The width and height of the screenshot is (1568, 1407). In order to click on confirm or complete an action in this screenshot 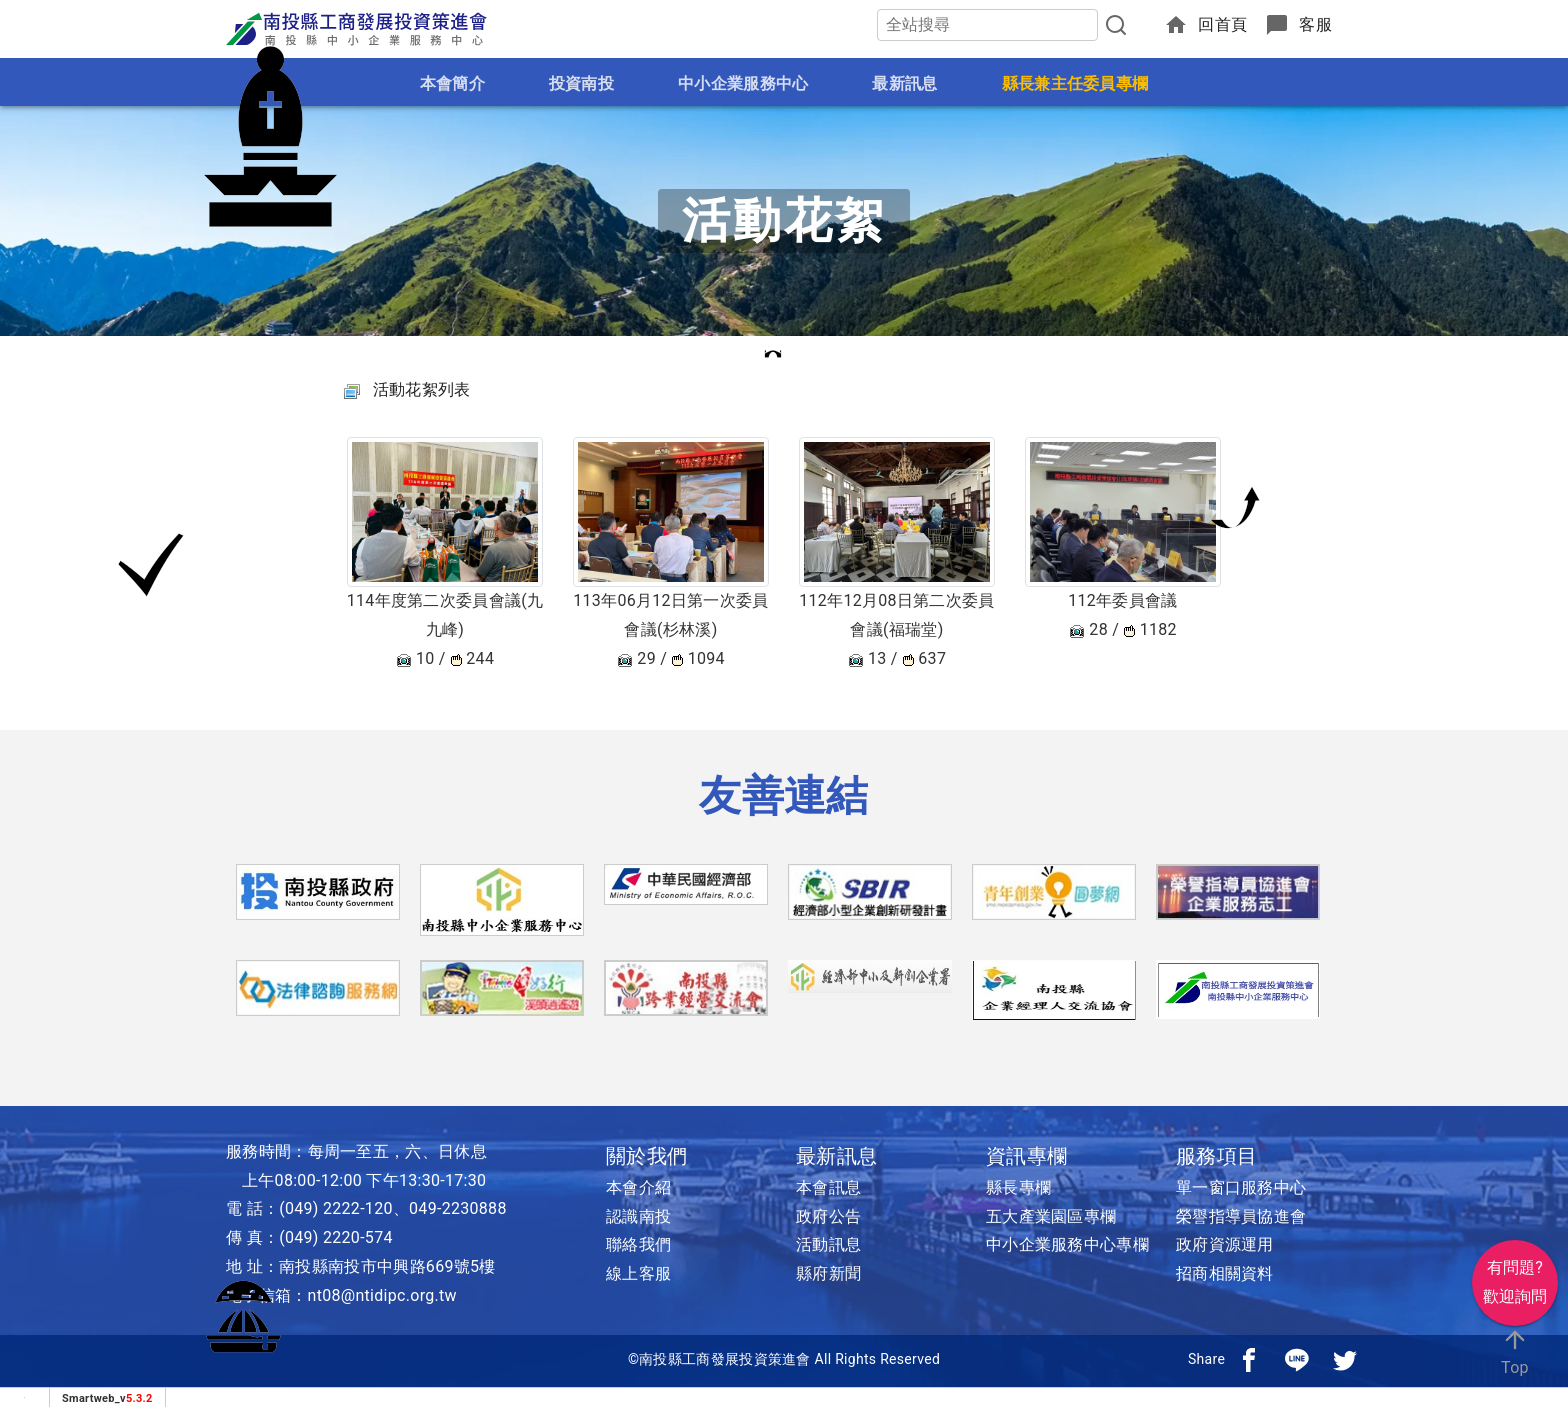, I will do `click(151, 565)`.